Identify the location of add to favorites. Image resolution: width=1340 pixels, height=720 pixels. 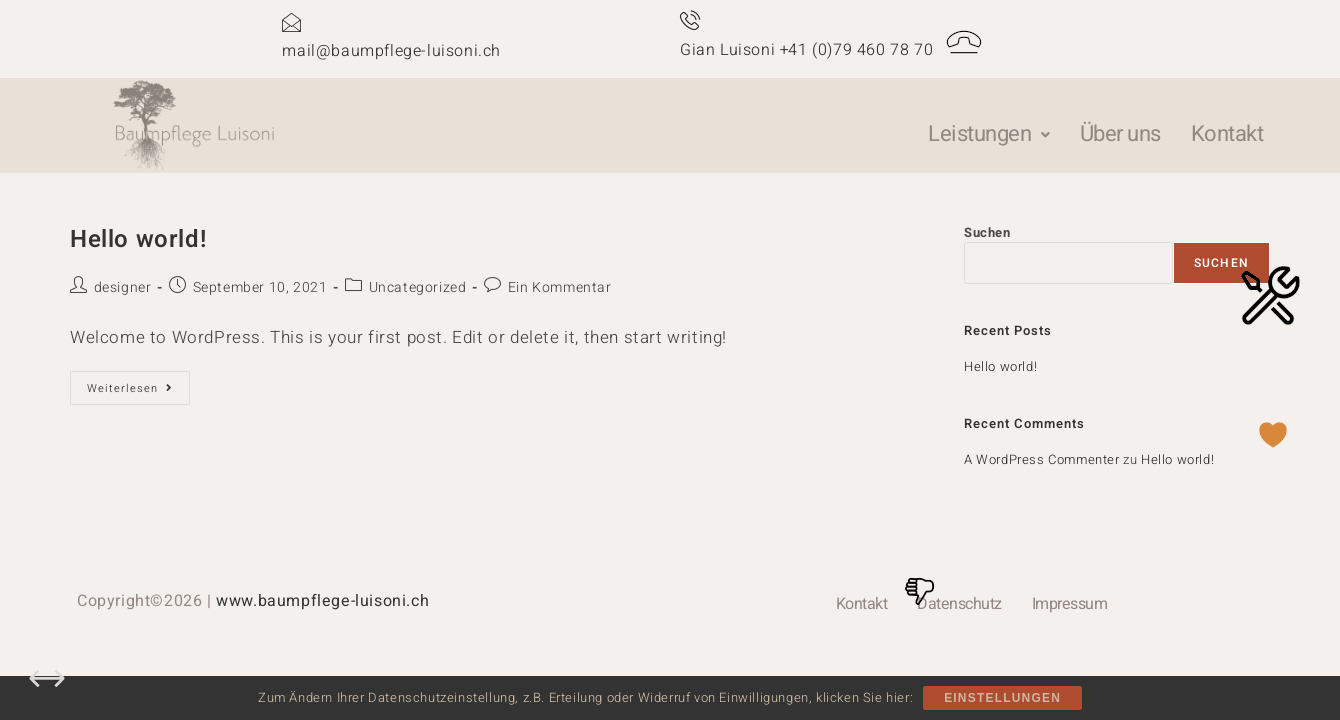
(1273, 435).